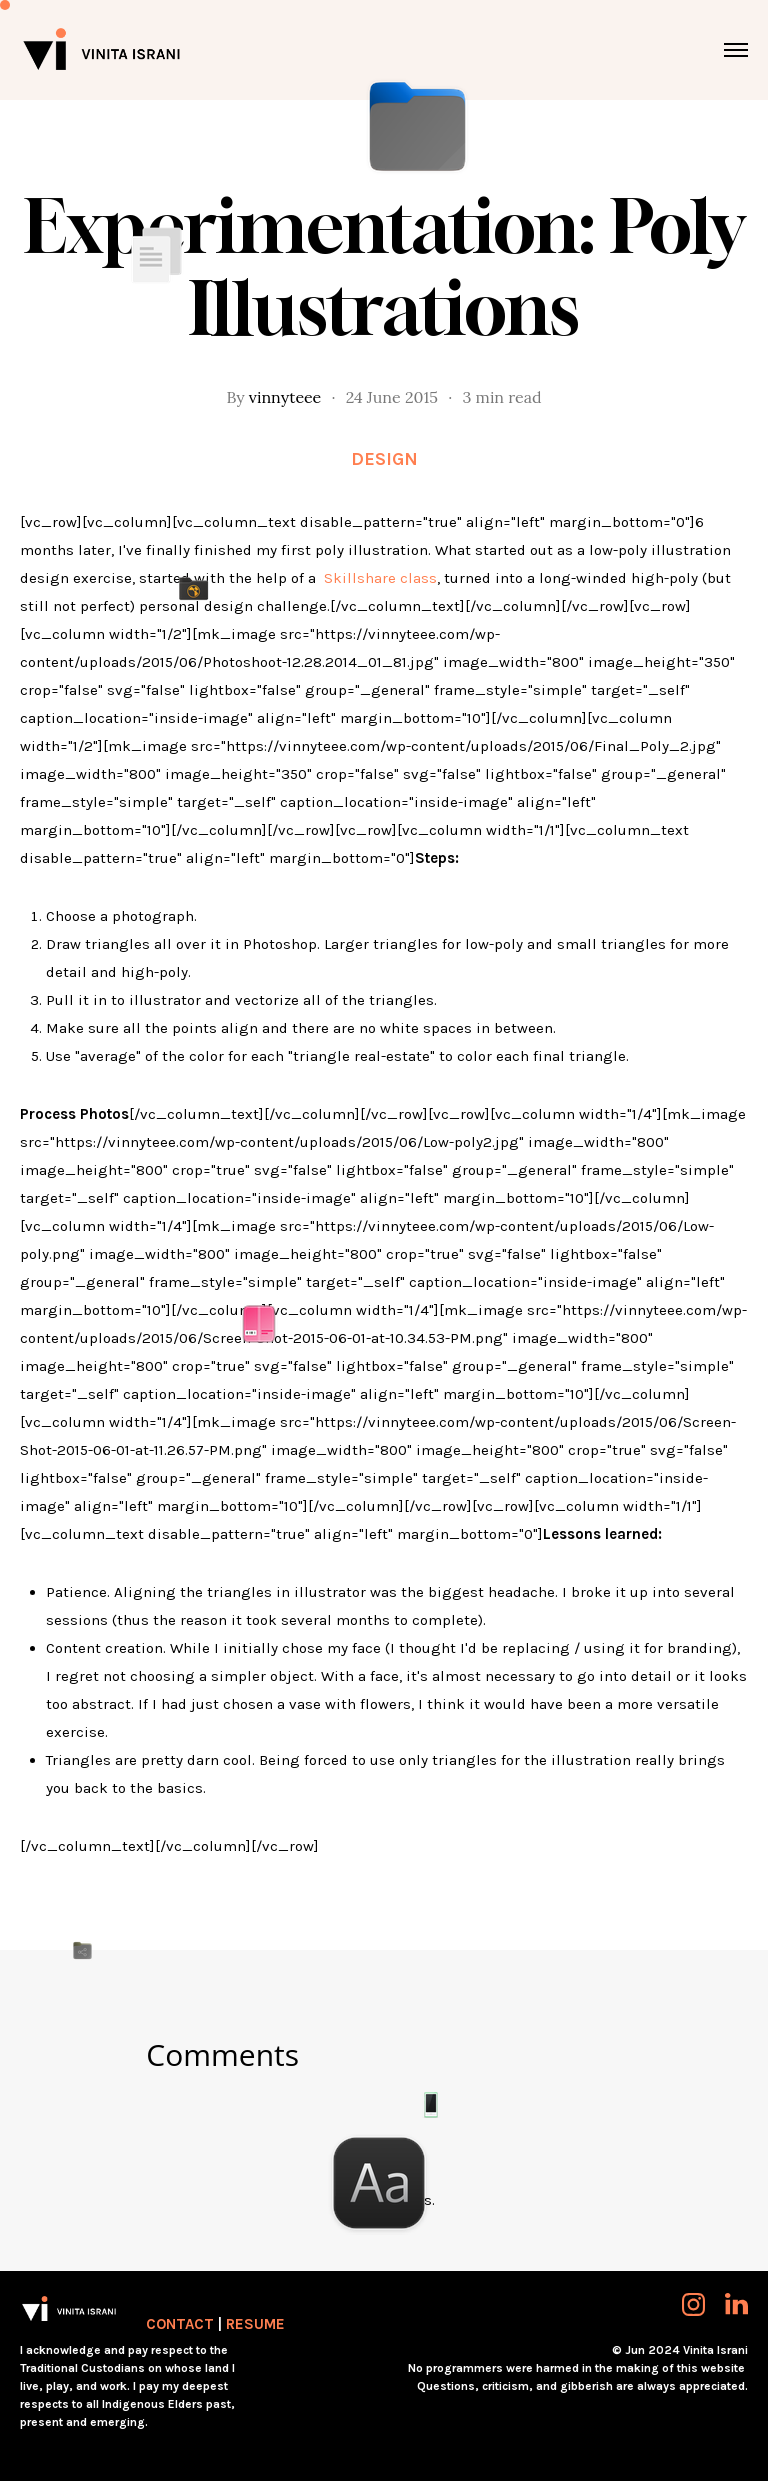 This screenshot has width=768, height=2481. Describe the element at coordinates (259, 1324) in the screenshot. I see `a debian software package file` at that location.